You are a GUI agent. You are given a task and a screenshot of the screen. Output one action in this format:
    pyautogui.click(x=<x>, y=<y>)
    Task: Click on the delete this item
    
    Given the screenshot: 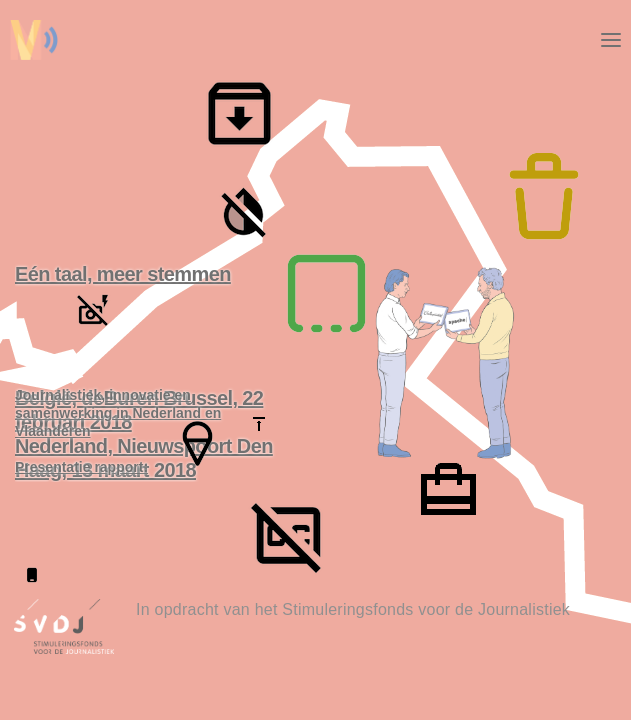 What is the action you would take?
    pyautogui.click(x=544, y=199)
    